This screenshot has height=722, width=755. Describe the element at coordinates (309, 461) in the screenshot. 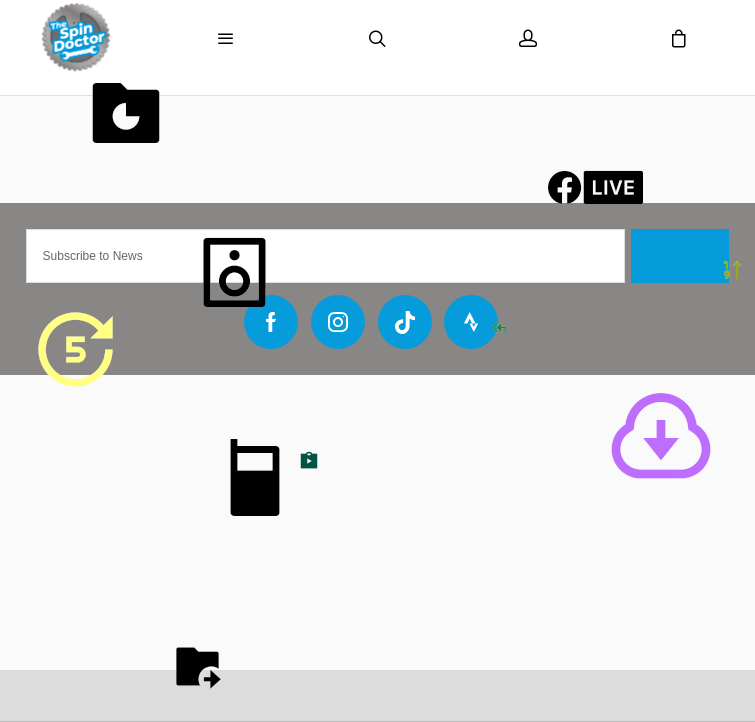

I see `start a presentation or slideshow` at that location.